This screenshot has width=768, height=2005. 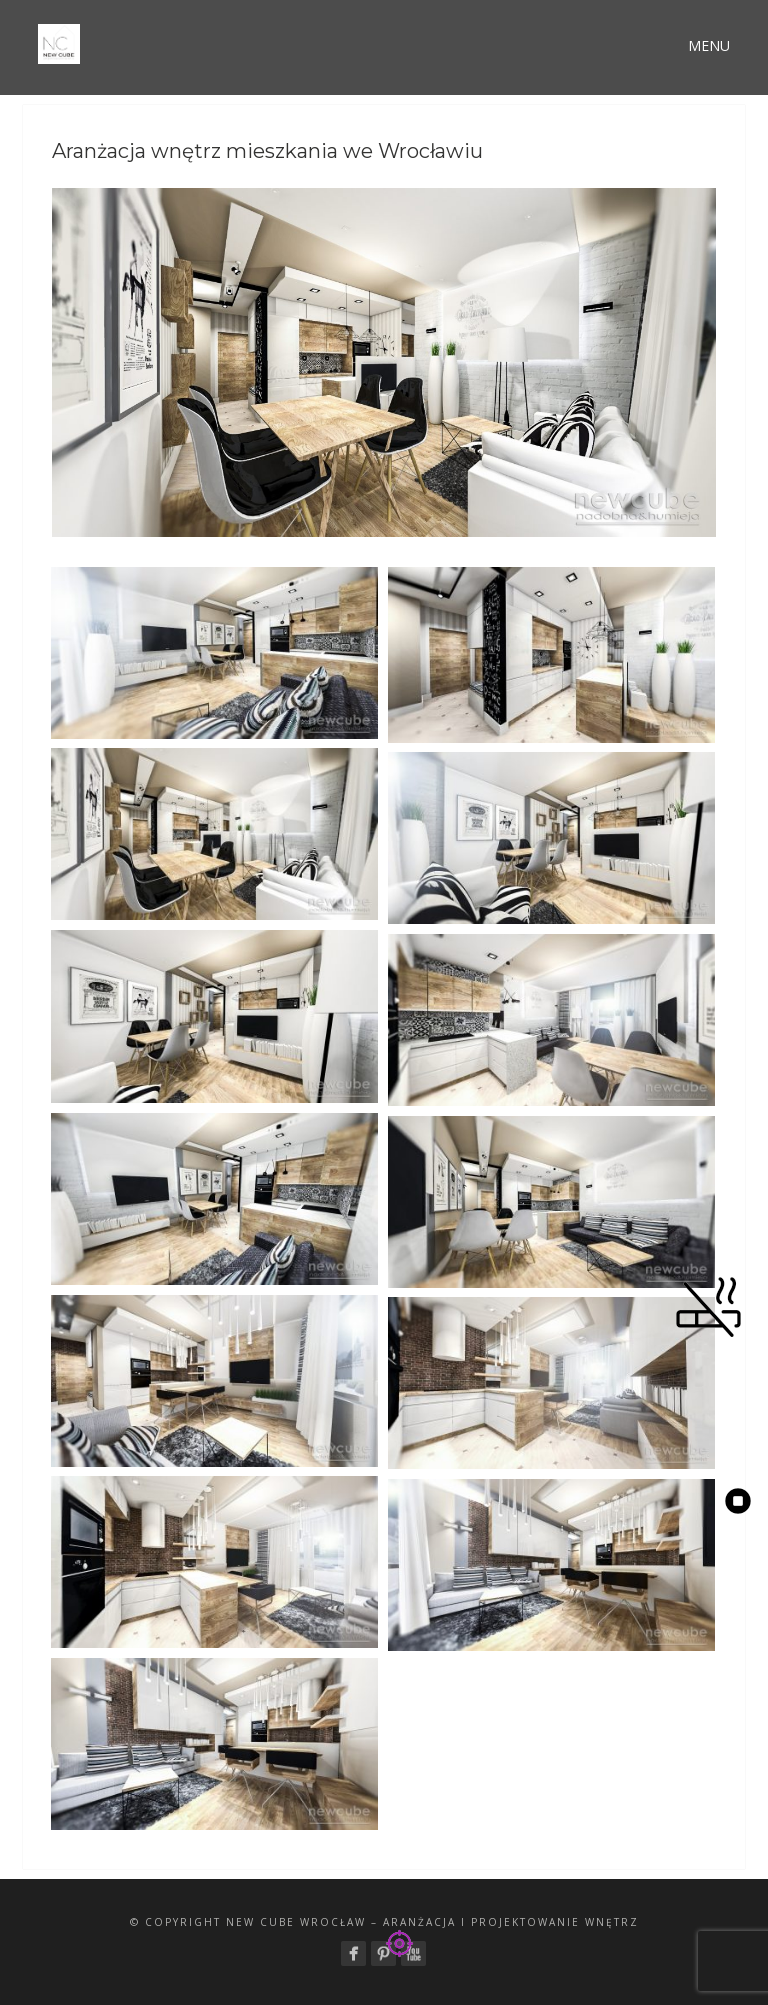 I want to click on center map on current location, so click(x=399, y=1943).